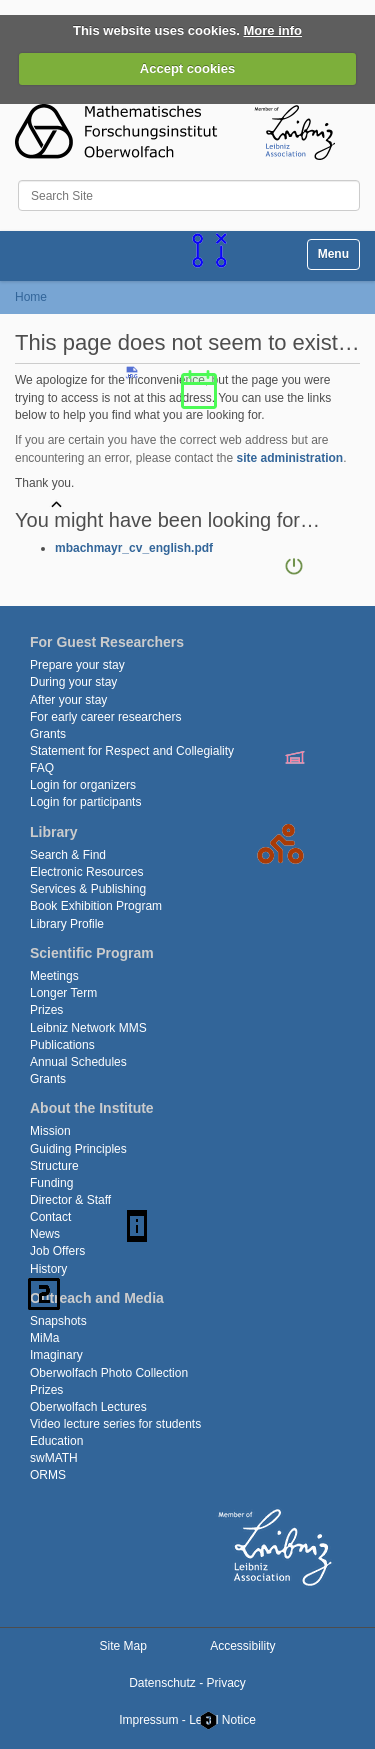 The image size is (375, 1749). Describe the element at coordinates (295, 758) in the screenshot. I see `access warehouse or storage inventory` at that location.